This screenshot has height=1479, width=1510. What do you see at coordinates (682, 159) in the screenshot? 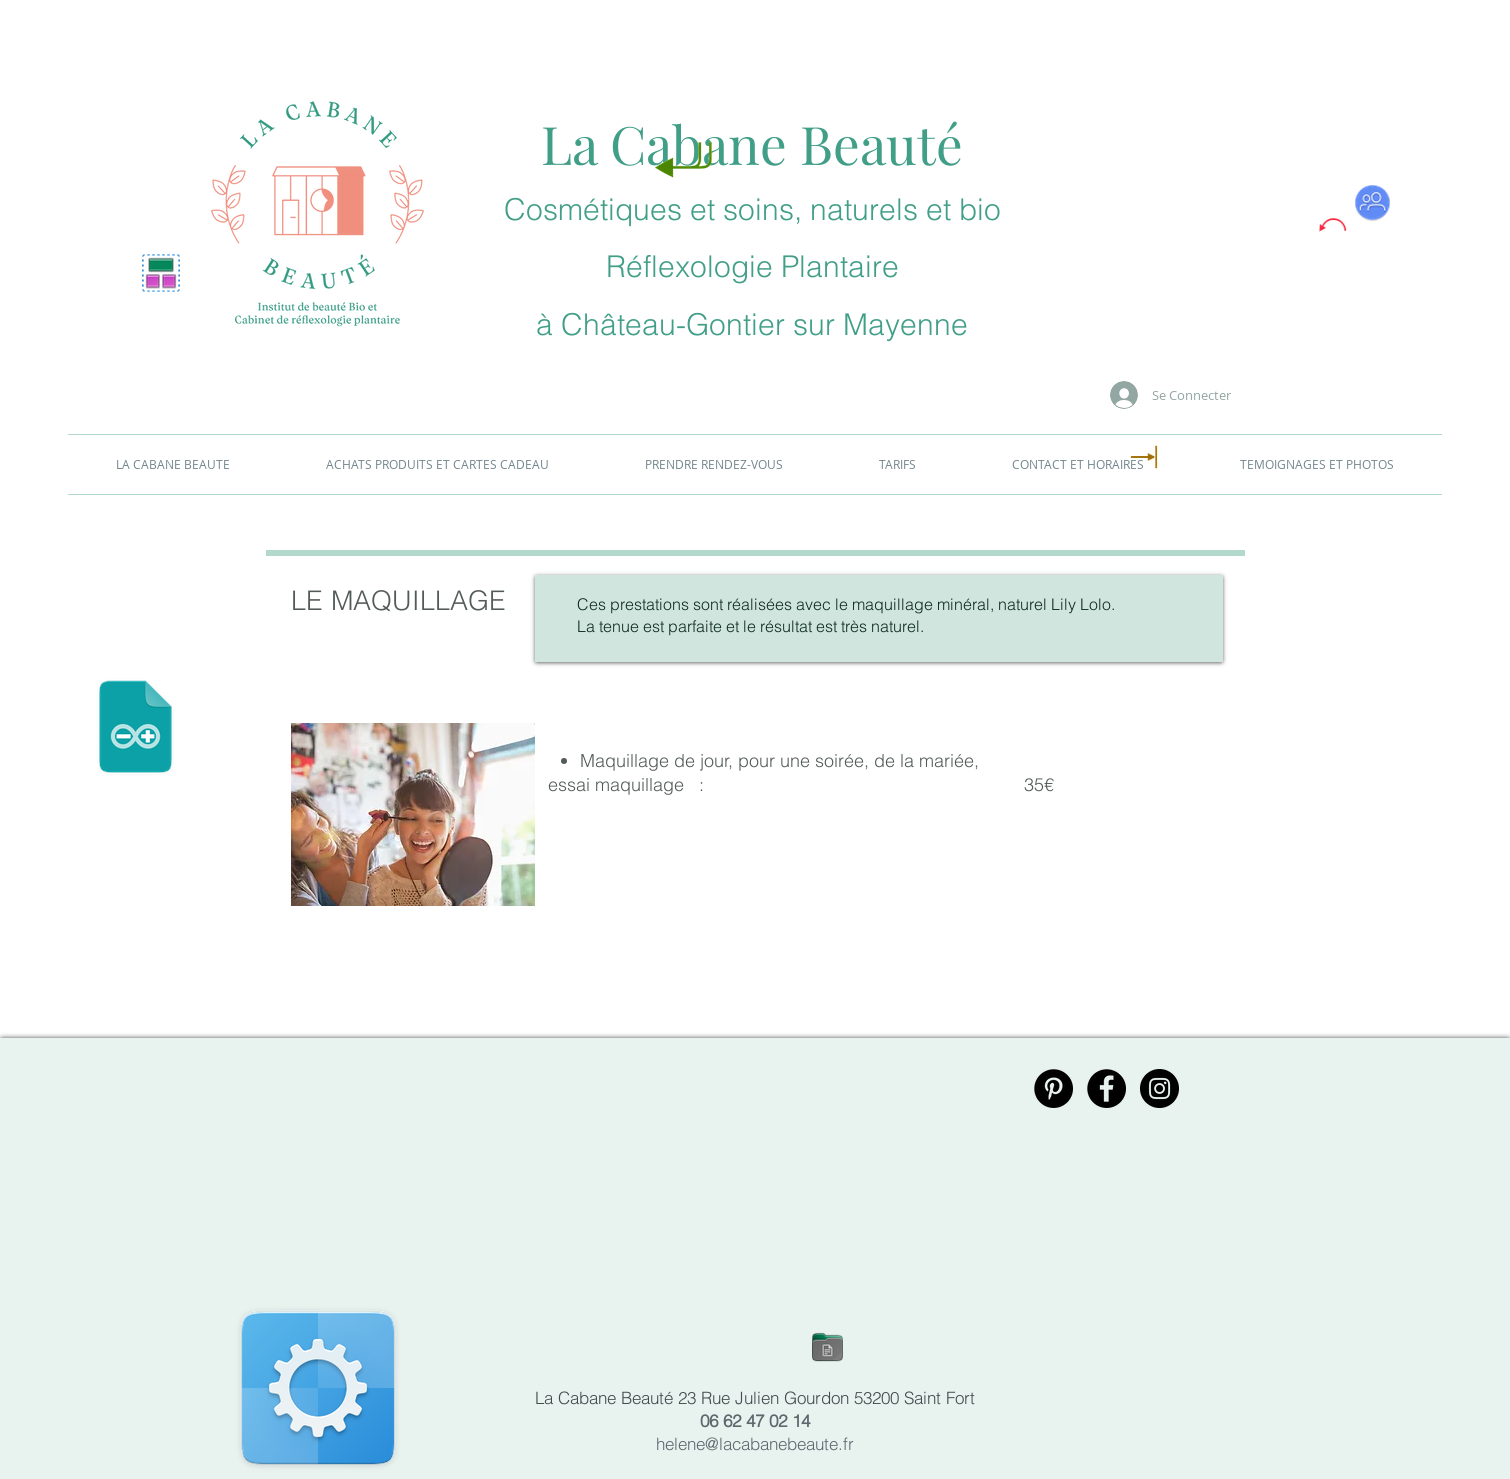
I see `reply to all recipients of an email` at bounding box center [682, 159].